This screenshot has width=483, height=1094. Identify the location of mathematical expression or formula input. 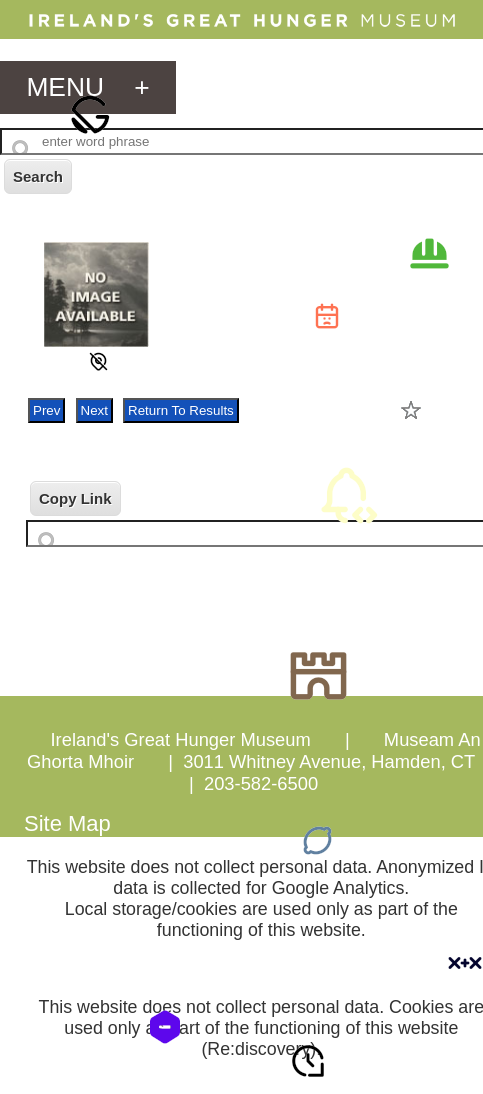
(465, 963).